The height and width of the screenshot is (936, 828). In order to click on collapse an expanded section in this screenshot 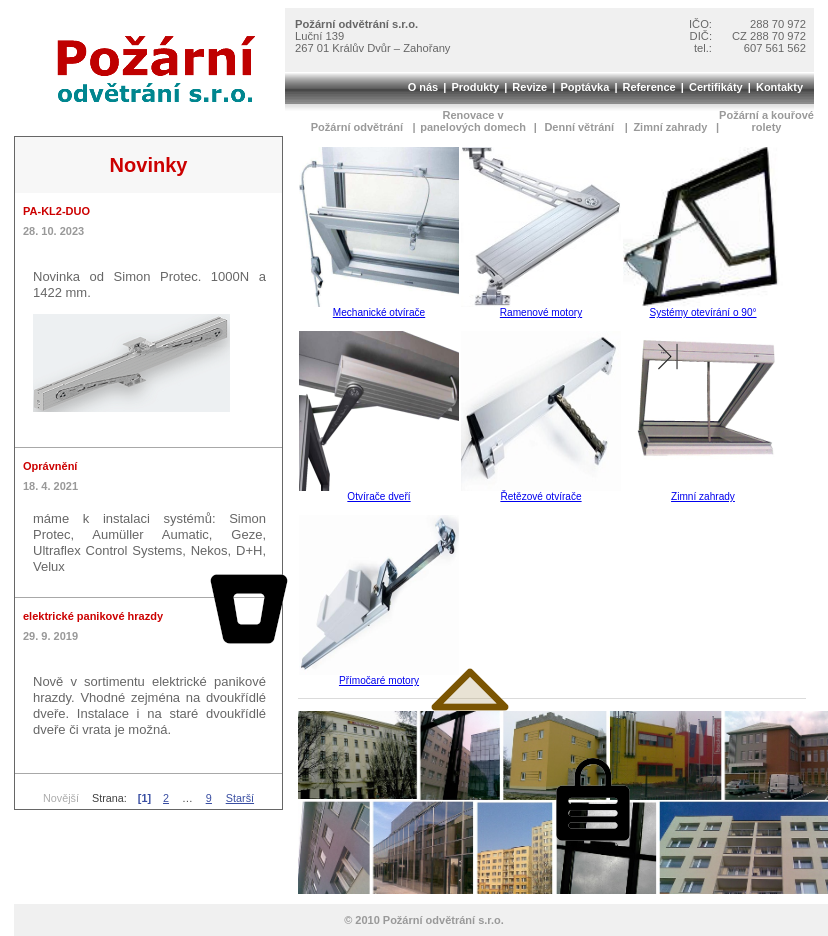, I will do `click(470, 693)`.